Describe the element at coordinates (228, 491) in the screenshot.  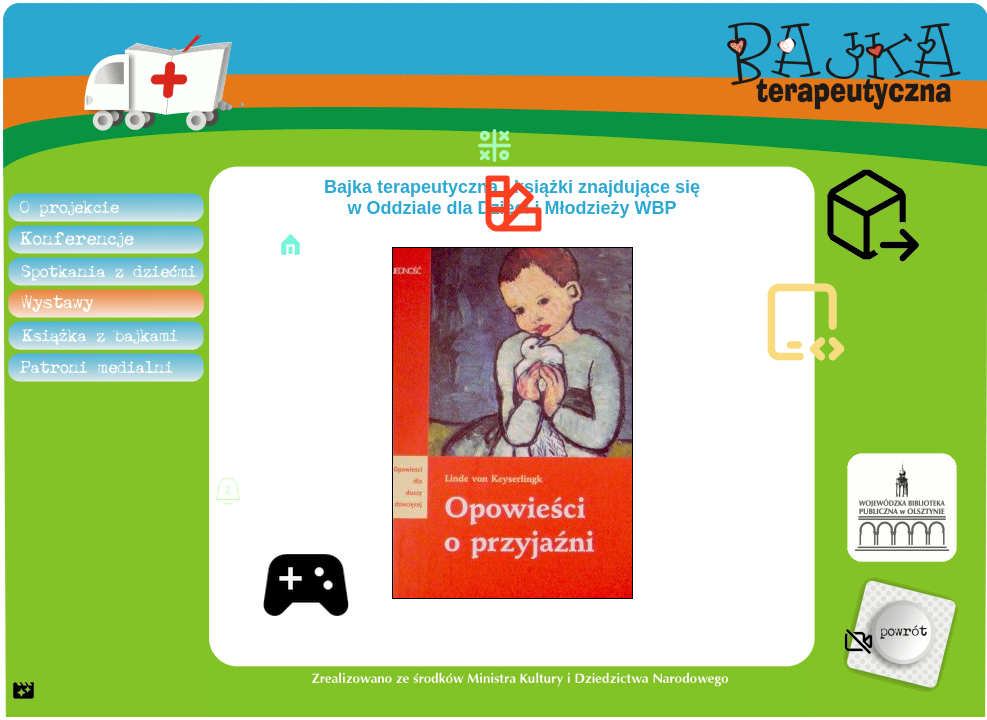
I see `snooze notifications` at that location.